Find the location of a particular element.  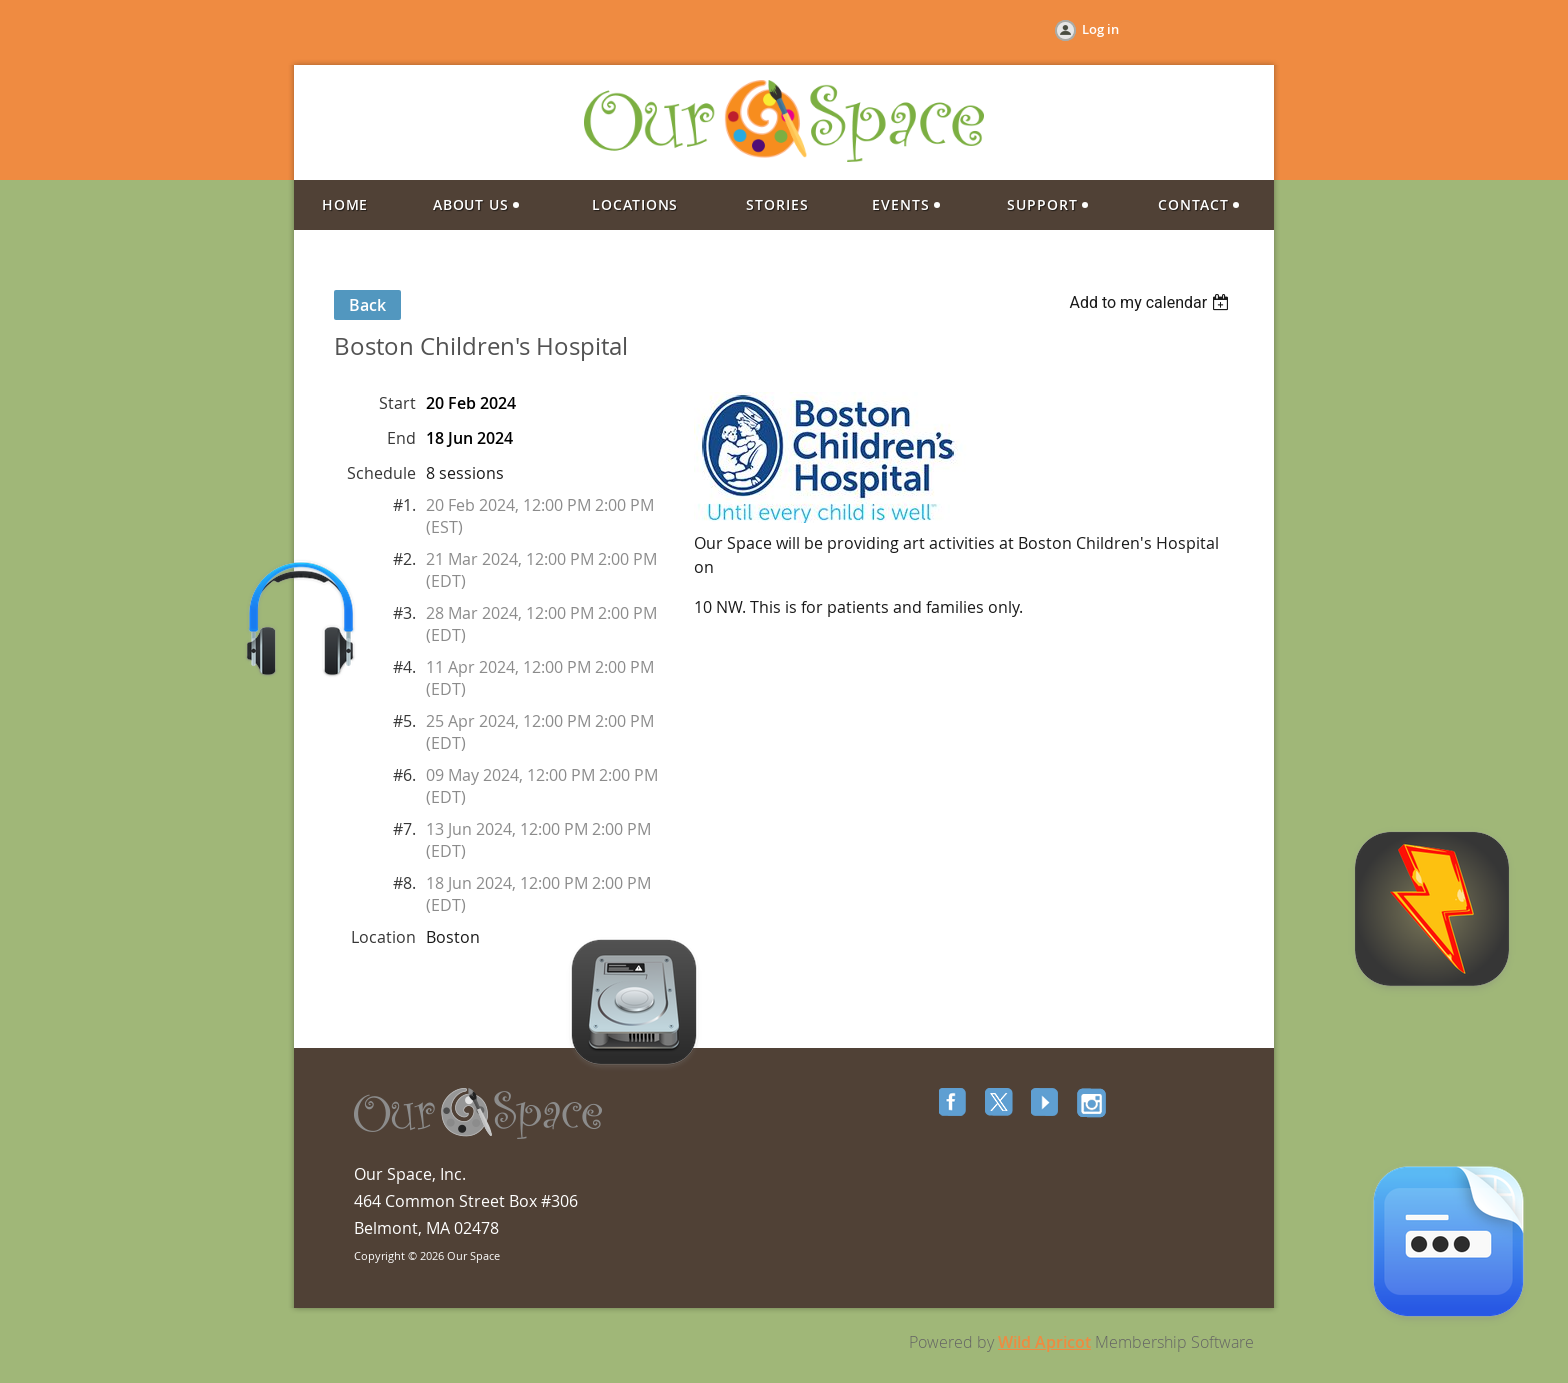

launch rvgl racing game is located at coordinates (1432, 909).